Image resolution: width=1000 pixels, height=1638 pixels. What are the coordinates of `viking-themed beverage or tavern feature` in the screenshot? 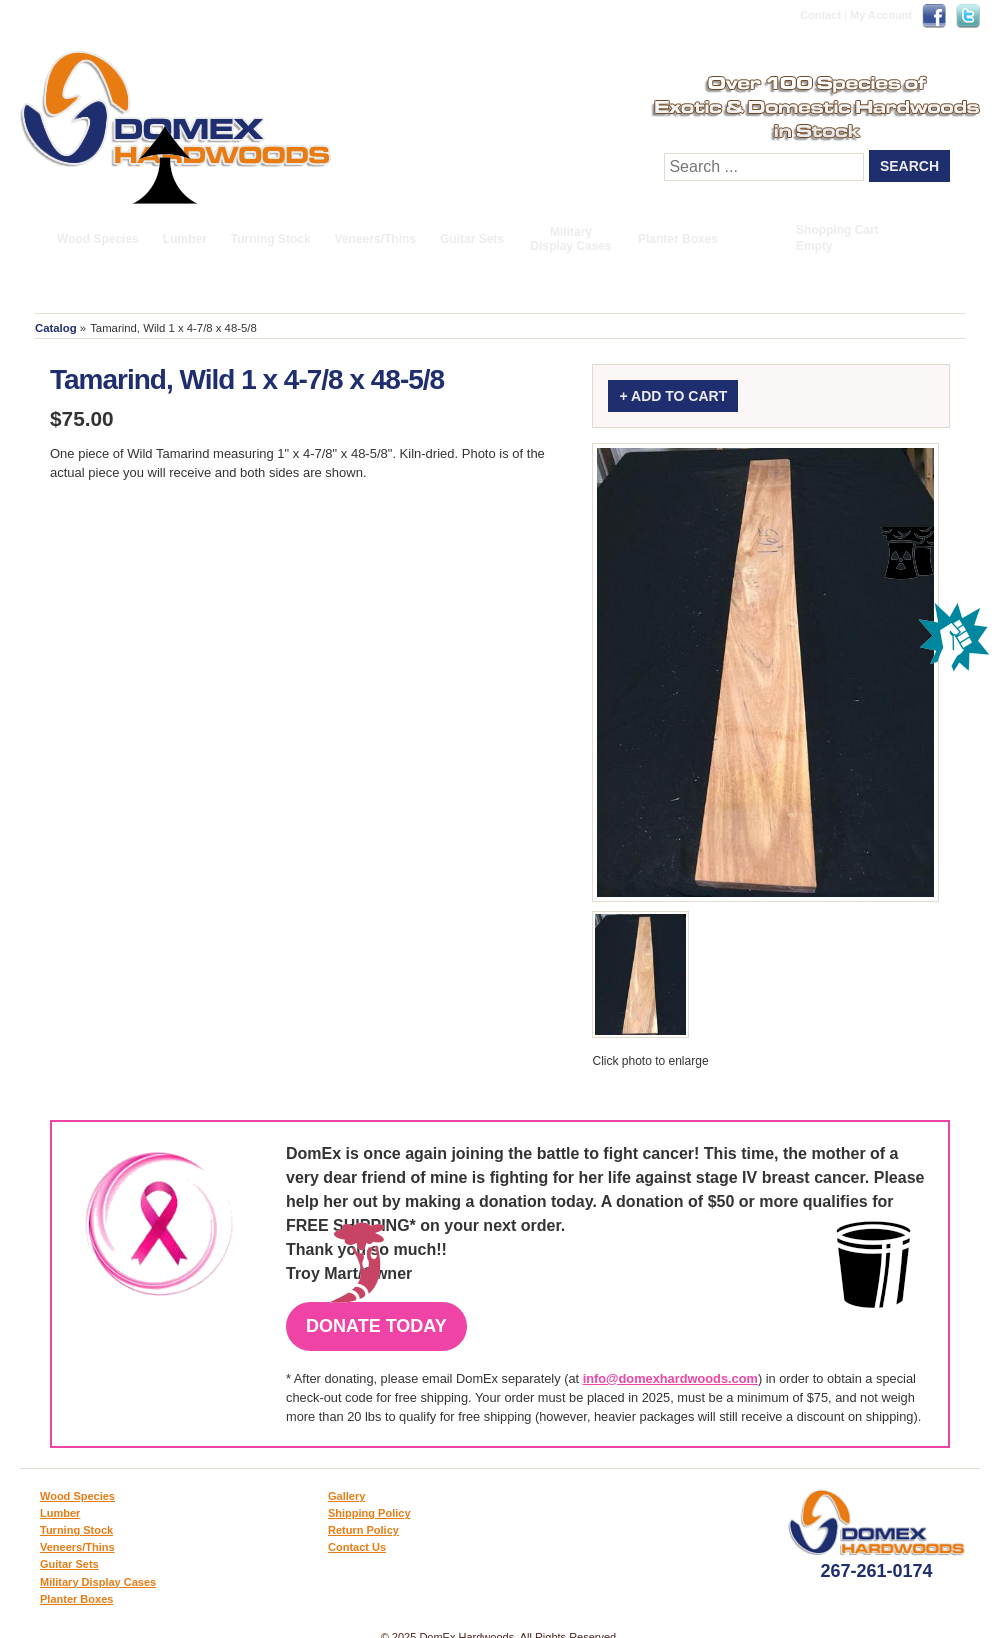 It's located at (357, 1261).